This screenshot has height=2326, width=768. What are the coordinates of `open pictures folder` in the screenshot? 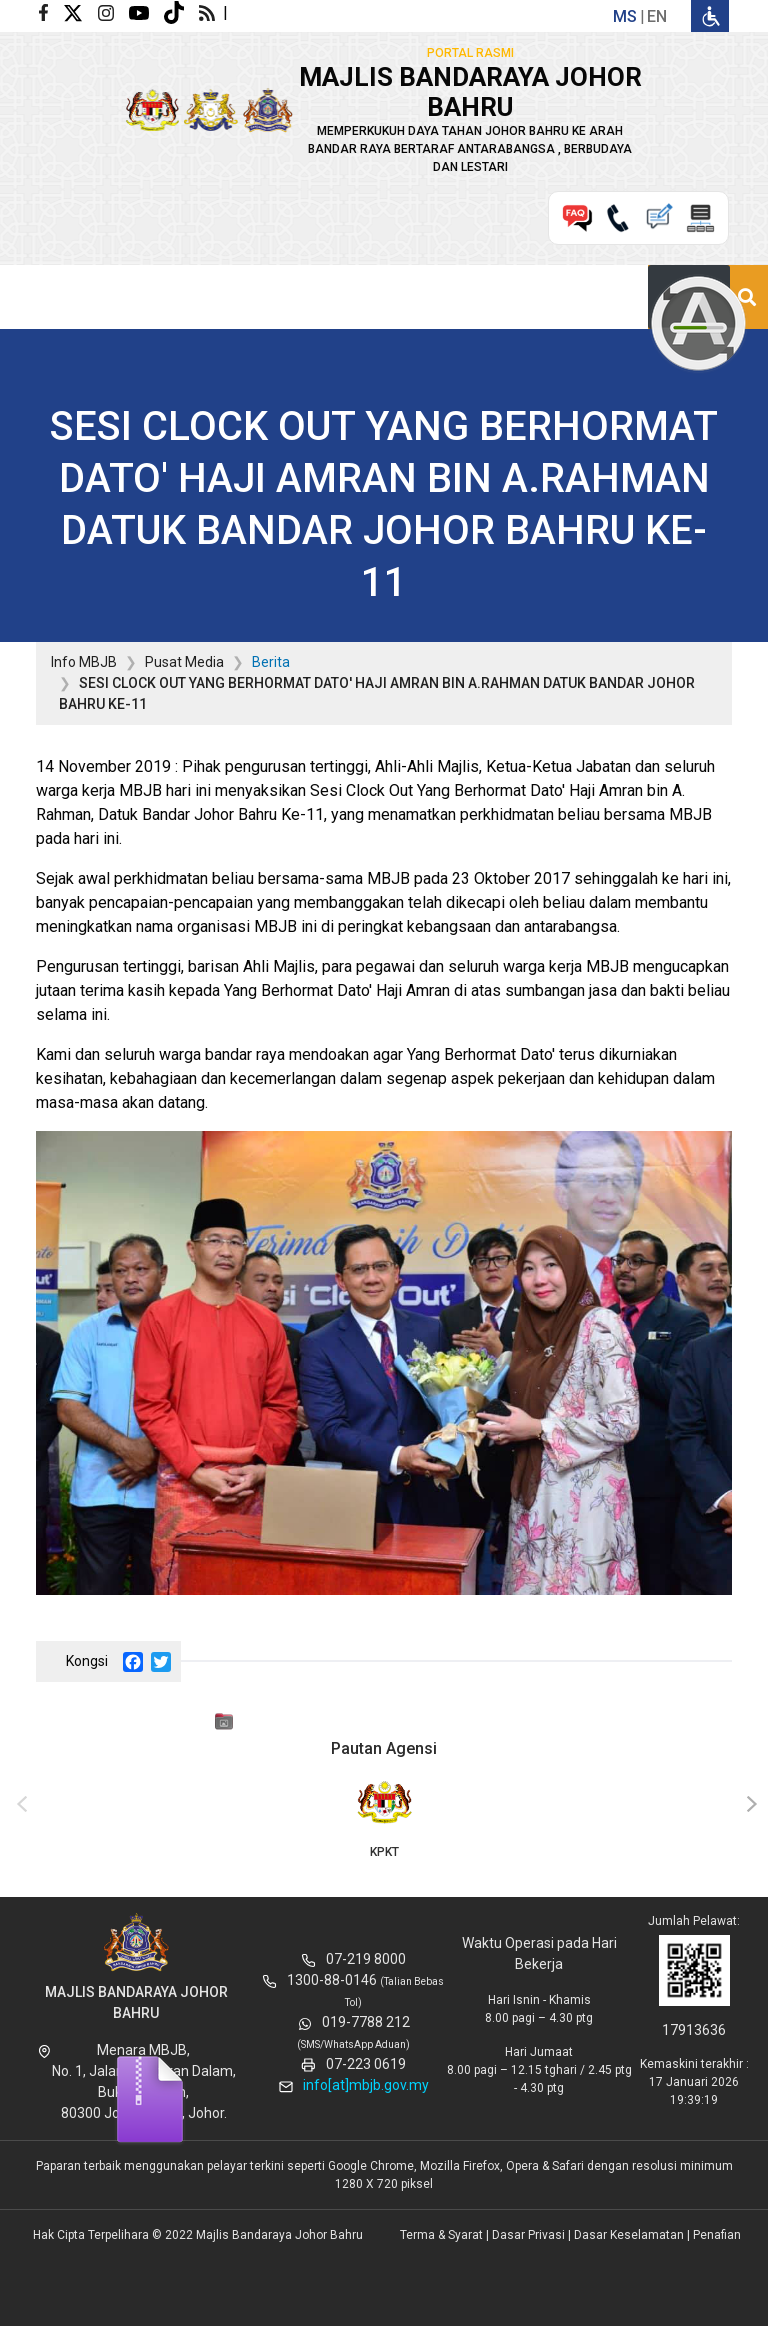 It's located at (224, 1721).